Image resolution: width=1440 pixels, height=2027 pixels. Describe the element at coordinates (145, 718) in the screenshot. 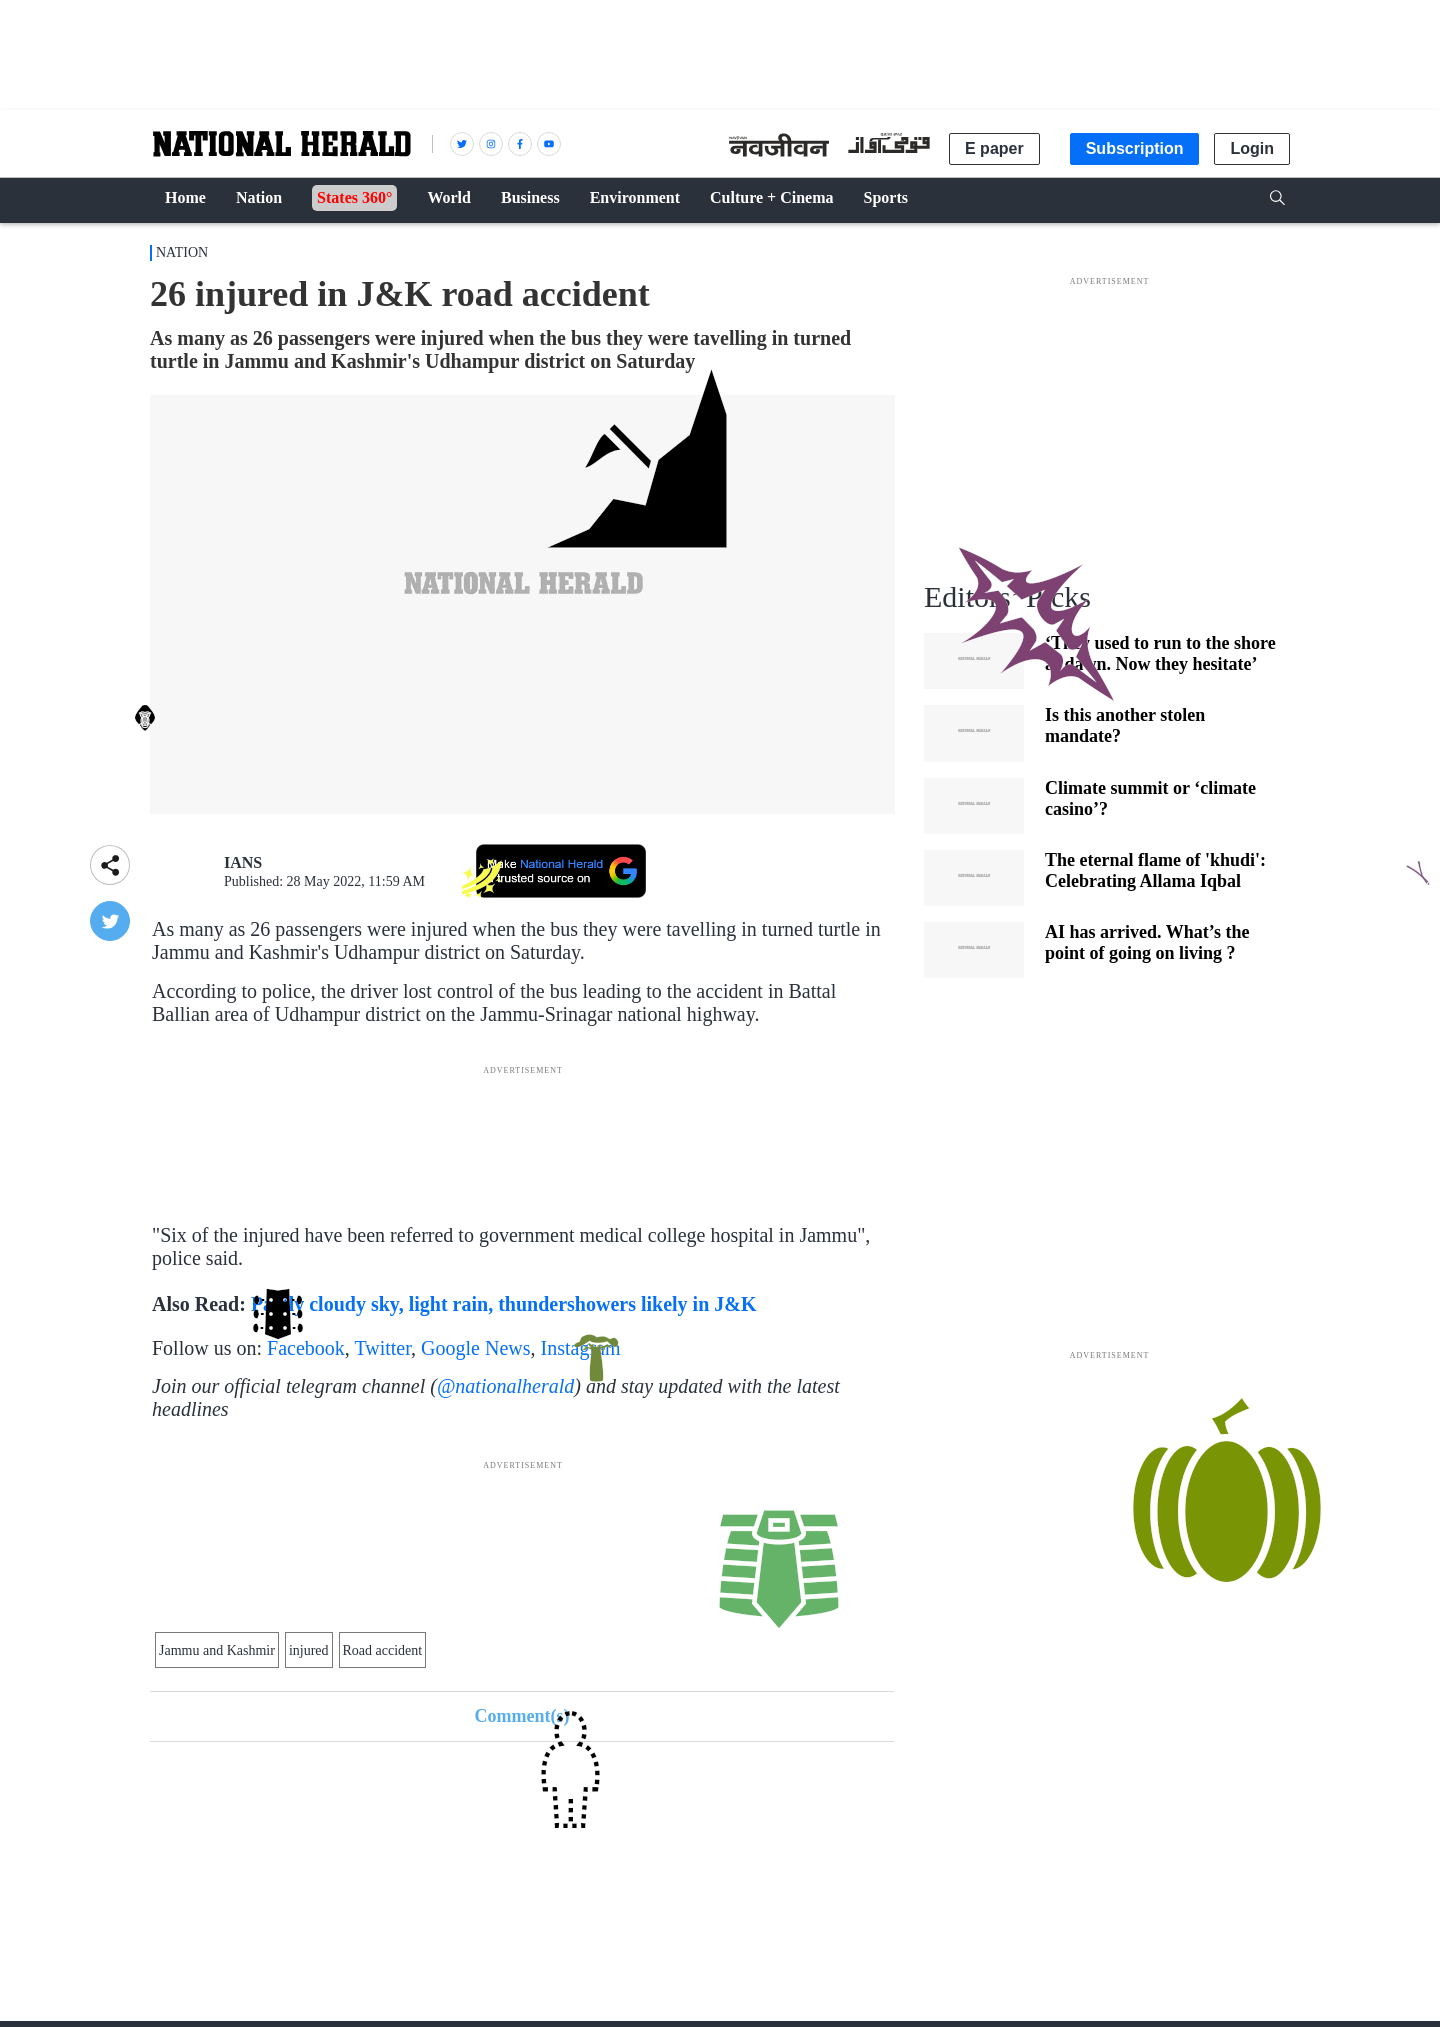

I see `select mandrill character or avatar` at that location.